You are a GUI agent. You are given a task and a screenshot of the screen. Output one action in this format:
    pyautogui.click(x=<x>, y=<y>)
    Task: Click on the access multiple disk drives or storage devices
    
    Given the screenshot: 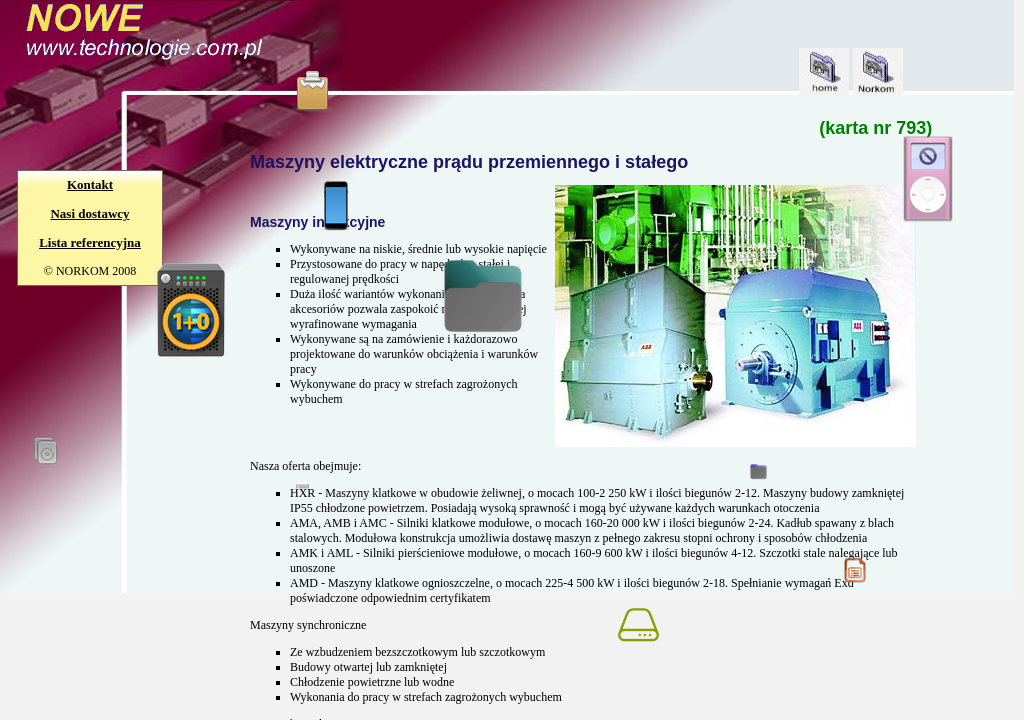 What is the action you would take?
    pyautogui.click(x=45, y=450)
    